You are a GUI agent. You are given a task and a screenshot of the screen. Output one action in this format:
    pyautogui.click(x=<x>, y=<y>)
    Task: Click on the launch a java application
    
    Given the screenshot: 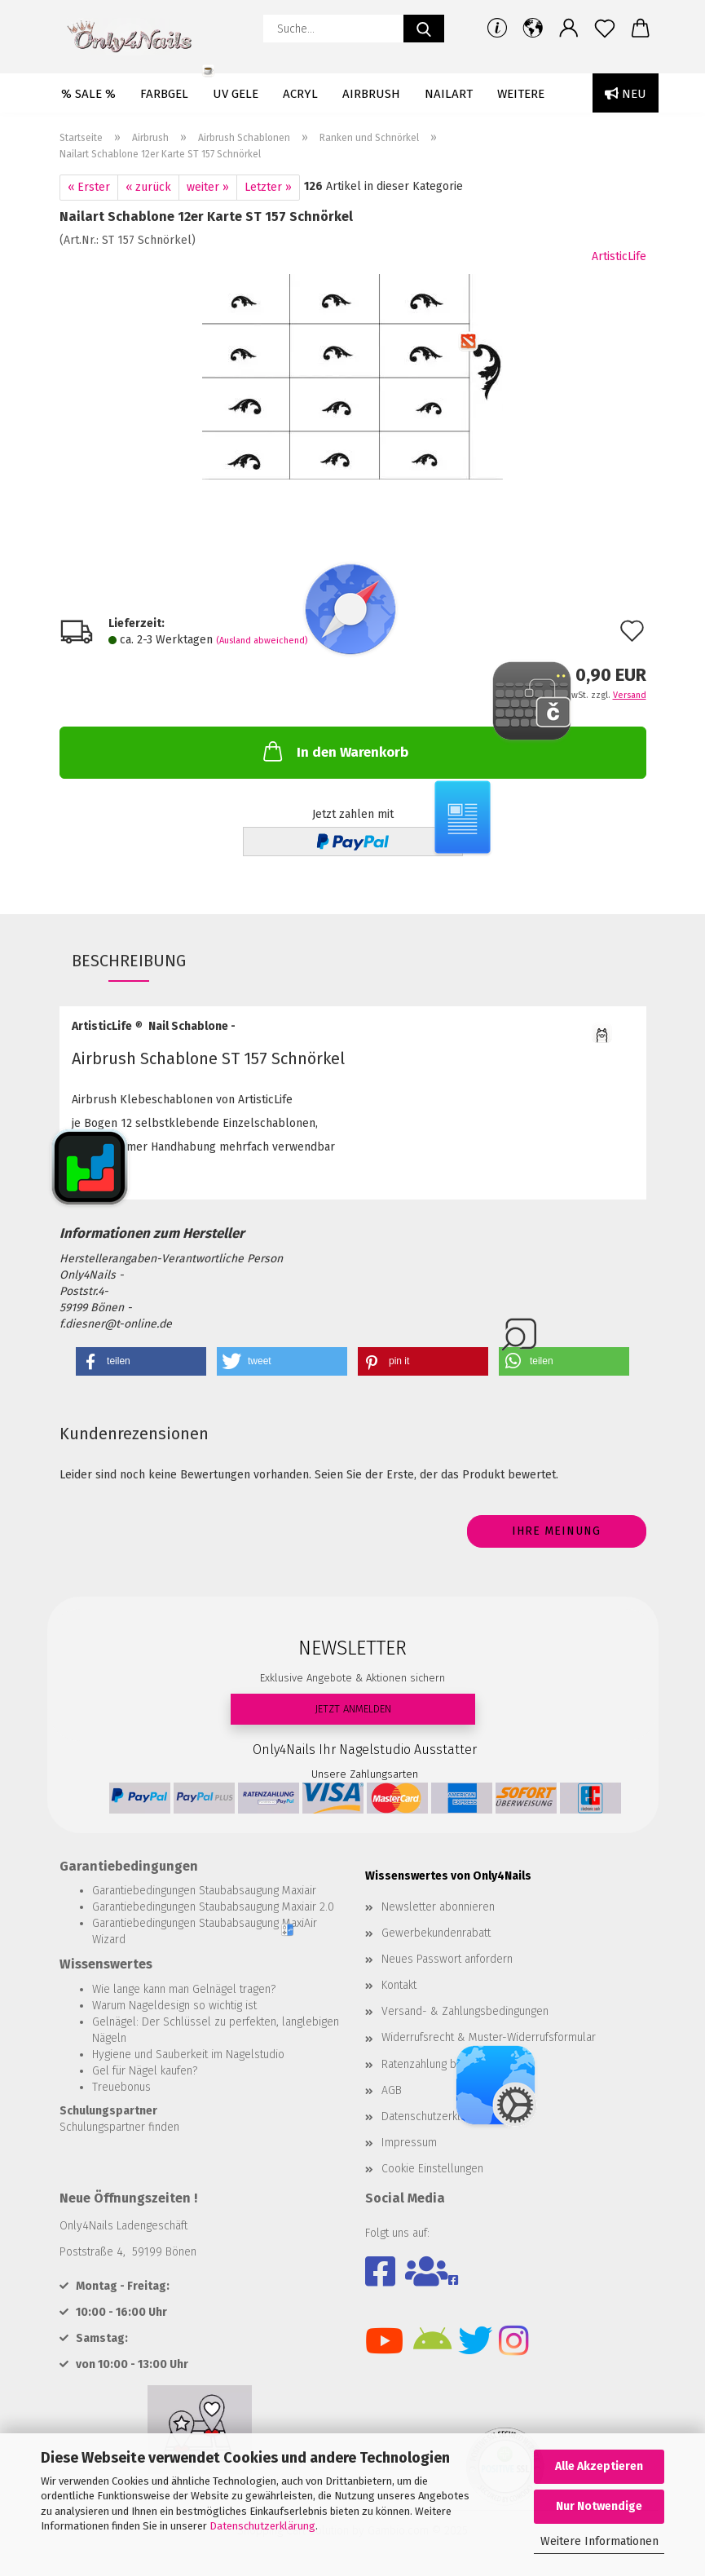 What is the action you would take?
    pyautogui.click(x=208, y=70)
    